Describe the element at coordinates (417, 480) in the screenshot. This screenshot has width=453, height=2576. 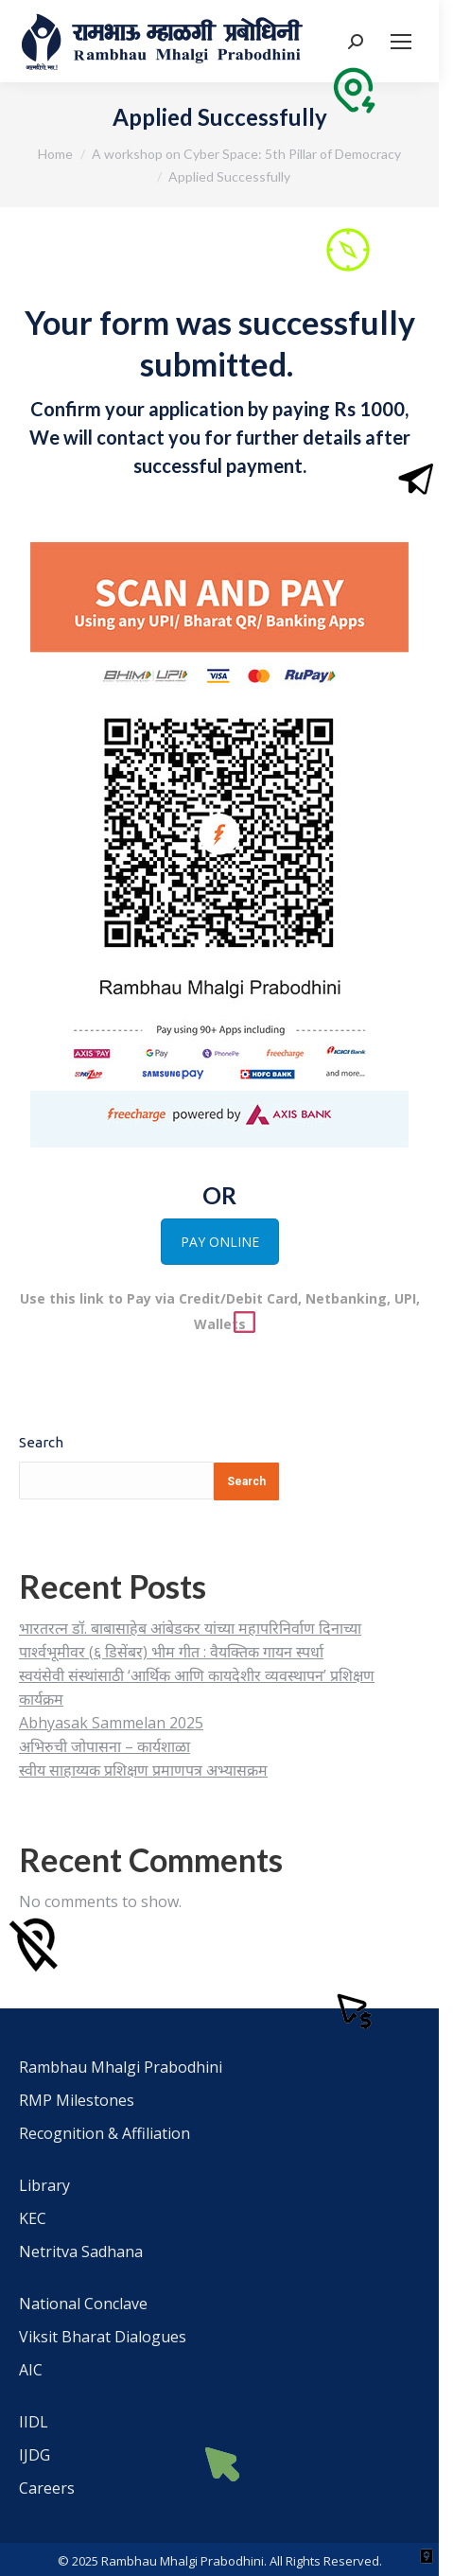
I see `open Telegram messaging app` at that location.